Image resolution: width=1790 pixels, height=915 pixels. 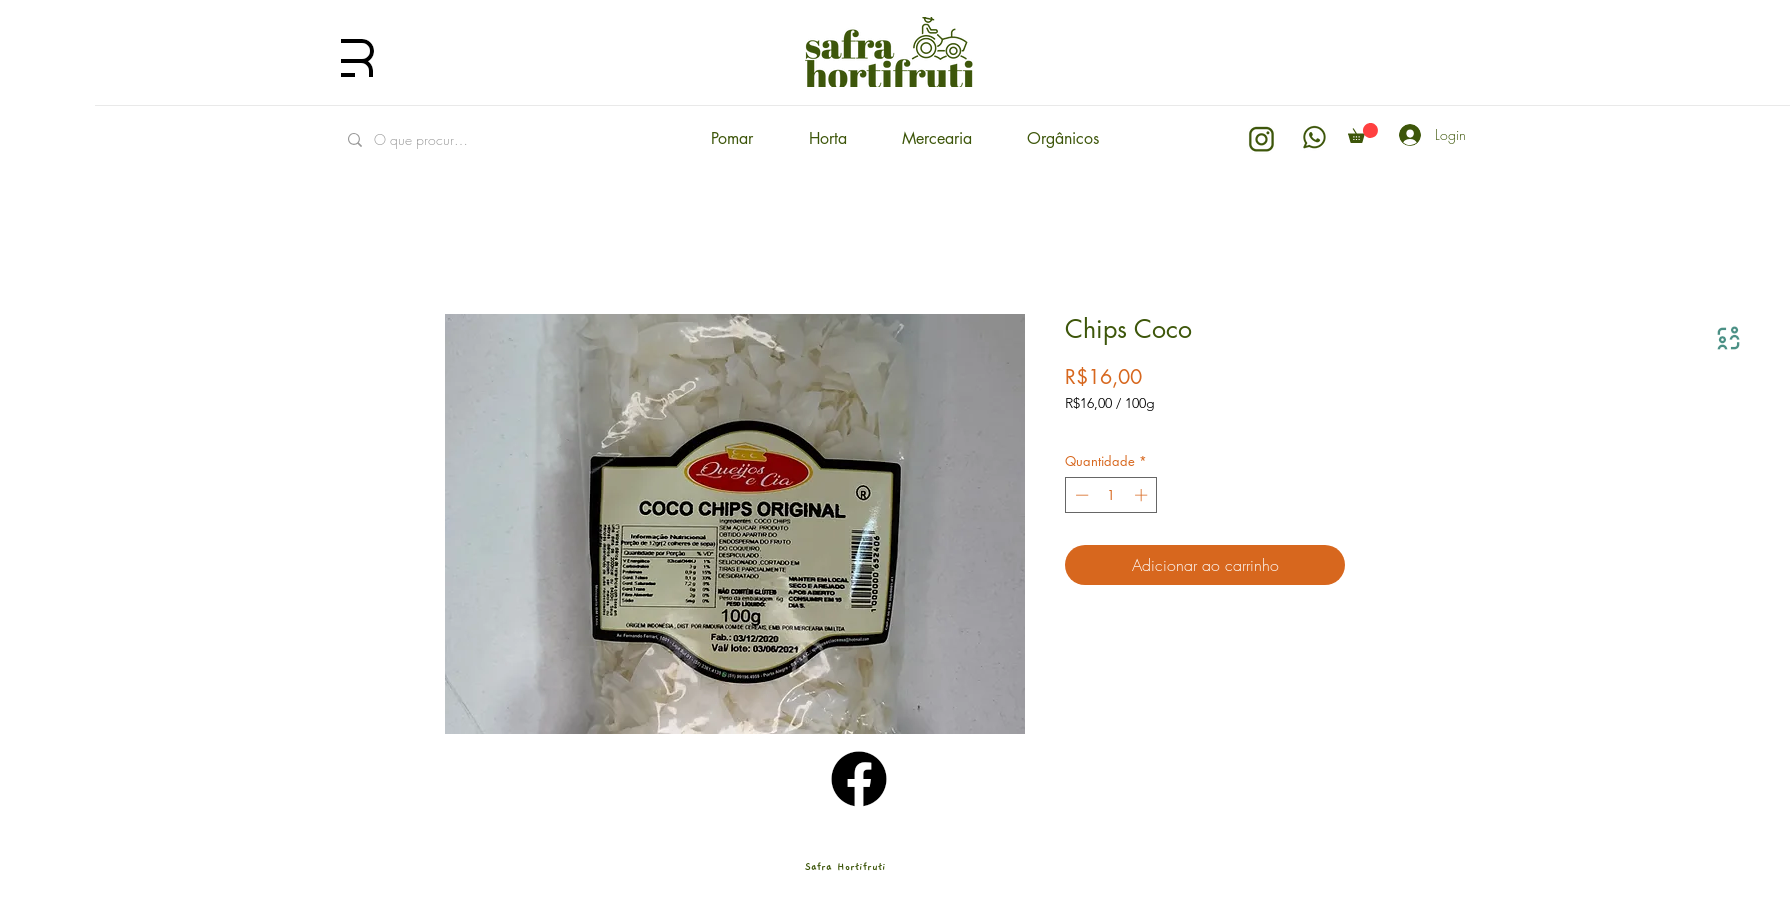 I want to click on remix run framework logo, so click(x=357, y=59).